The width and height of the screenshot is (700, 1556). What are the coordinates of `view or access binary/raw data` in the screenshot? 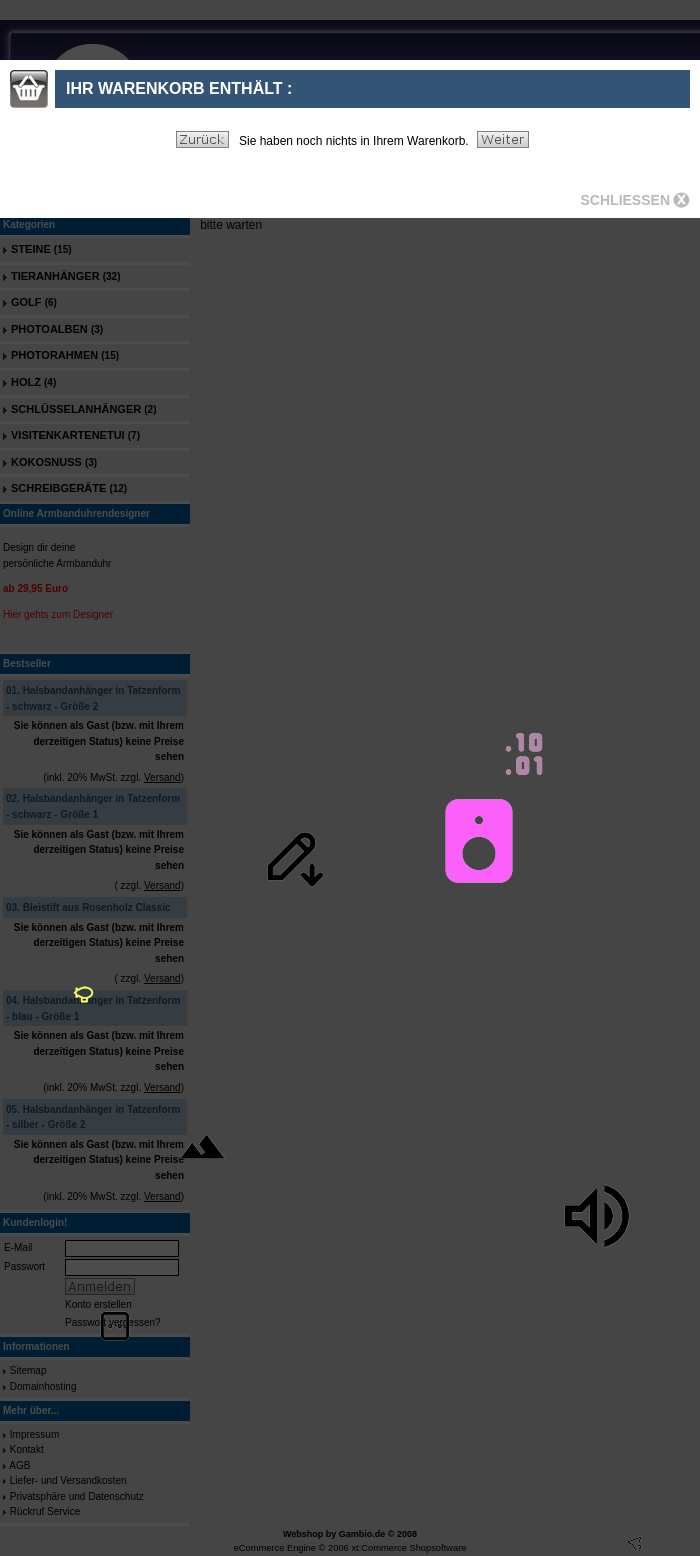 It's located at (524, 754).